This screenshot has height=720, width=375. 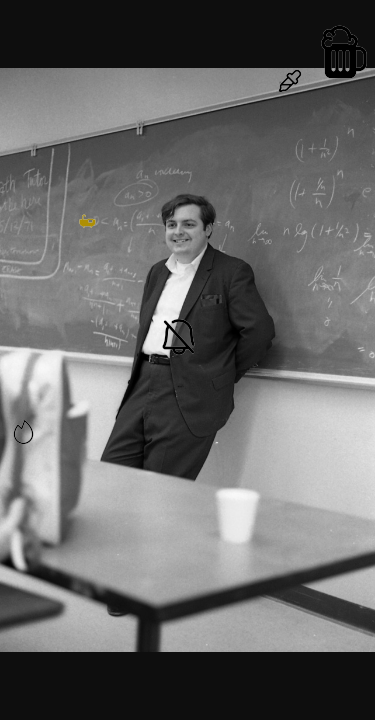 I want to click on browse nearby bars or pubs, so click(x=344, y=52).